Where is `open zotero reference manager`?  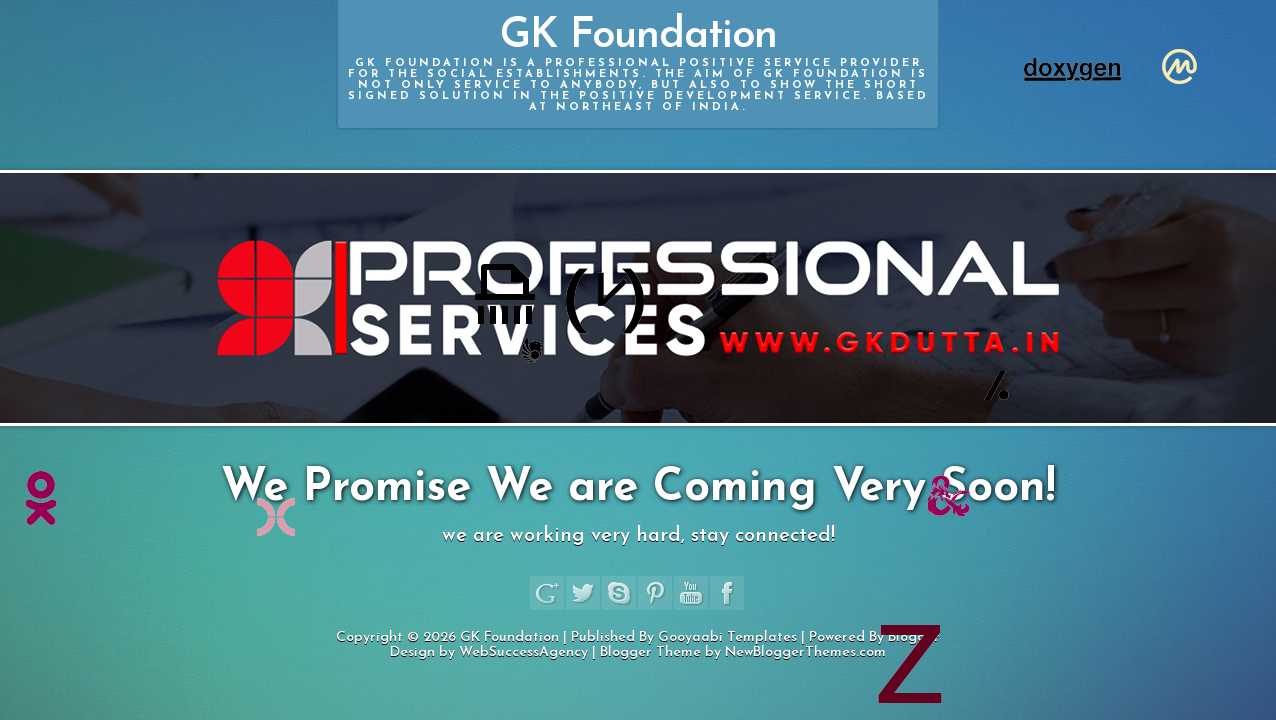
open zotero reference manager is located at coordinates (910, 664).